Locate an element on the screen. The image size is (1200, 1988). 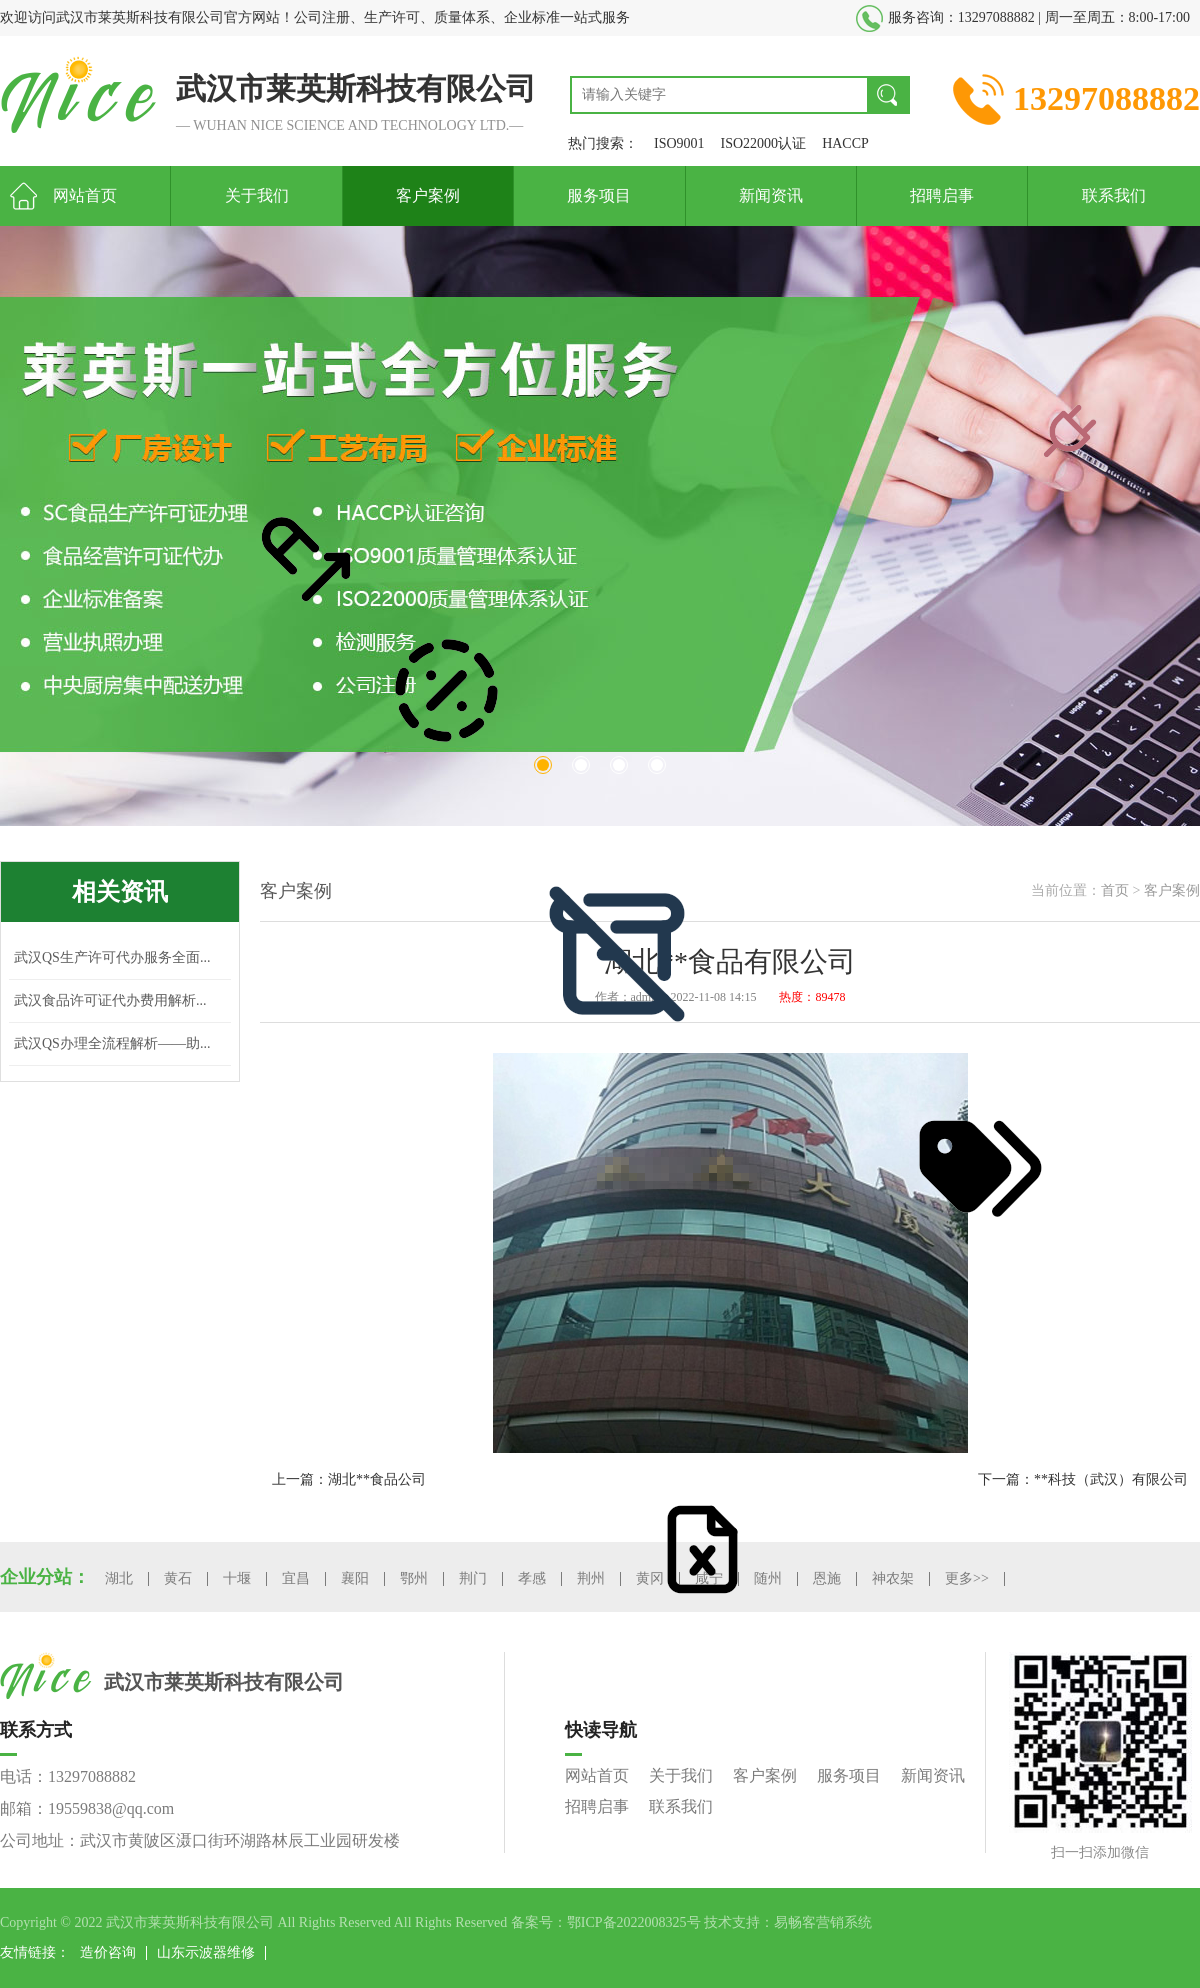
disable archive functionality is located at coordinates (617, 954).